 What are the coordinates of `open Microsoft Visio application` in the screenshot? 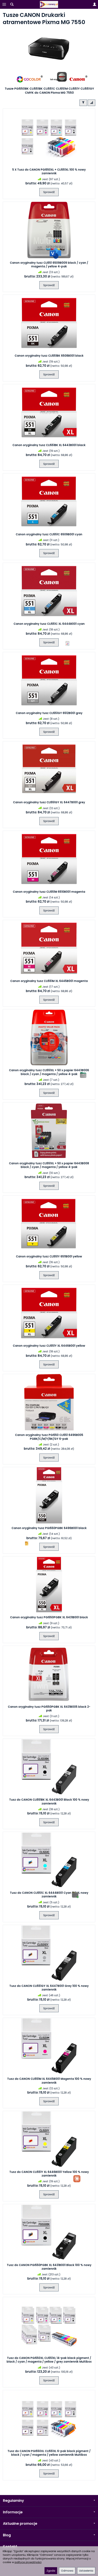 It's located at (56, 253).